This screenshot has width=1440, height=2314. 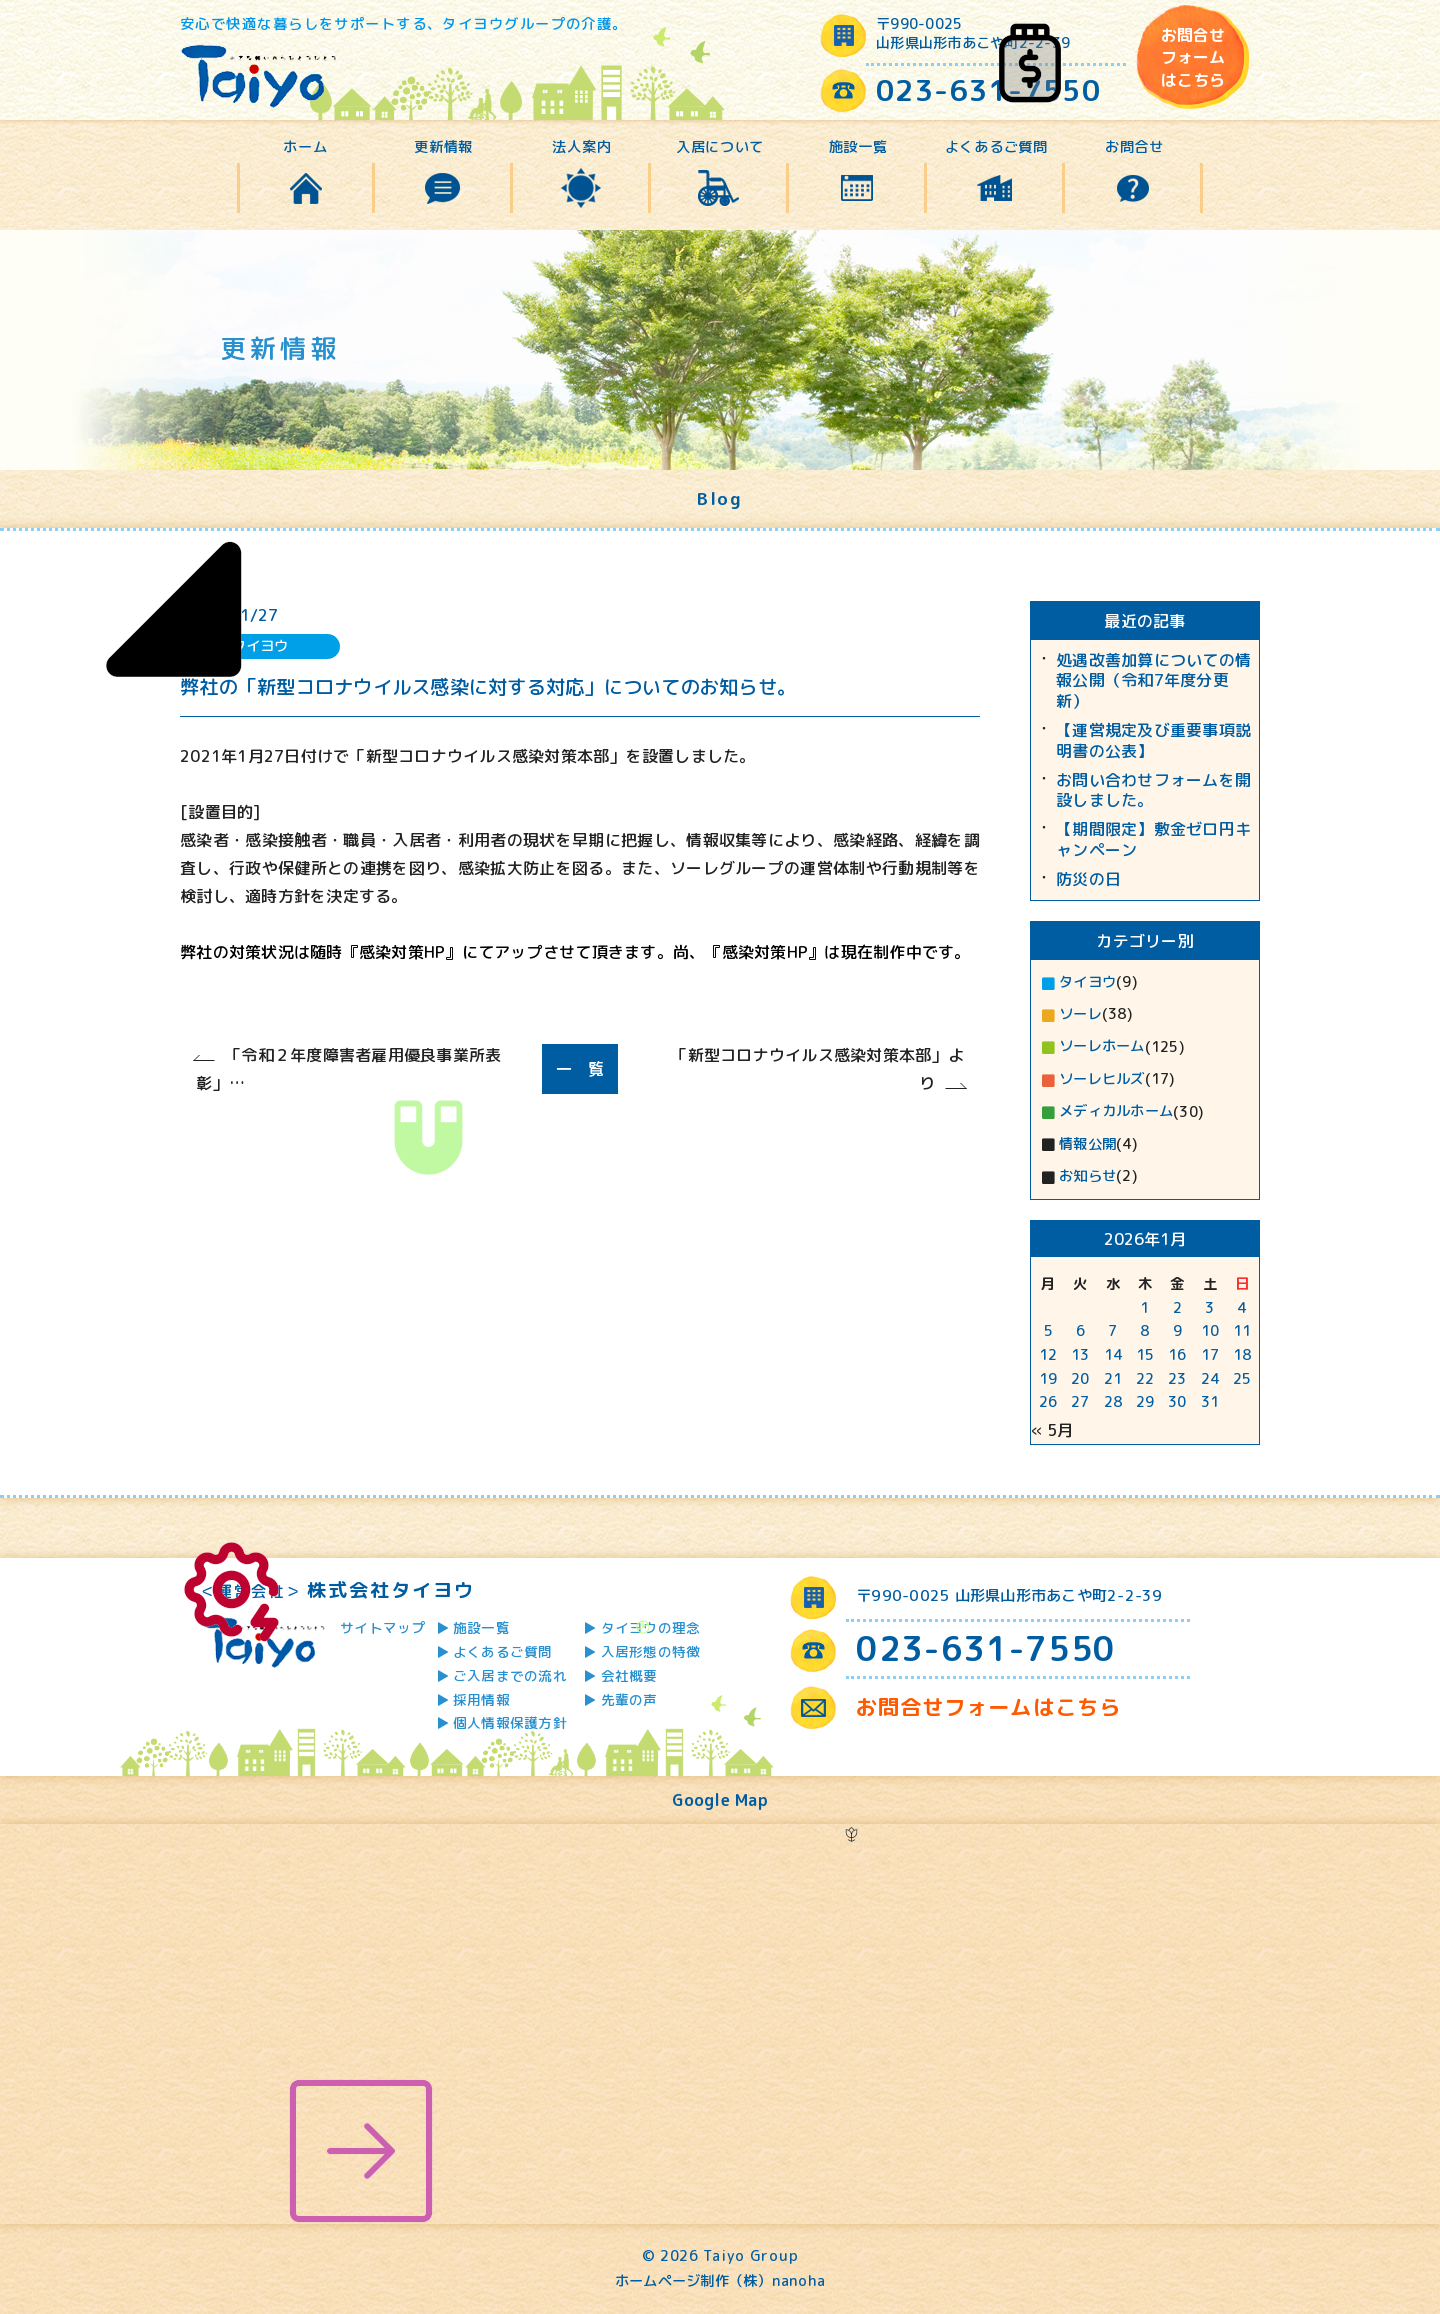 I want to click on indicates full cellular signal strength, so click(x=185, y=615).